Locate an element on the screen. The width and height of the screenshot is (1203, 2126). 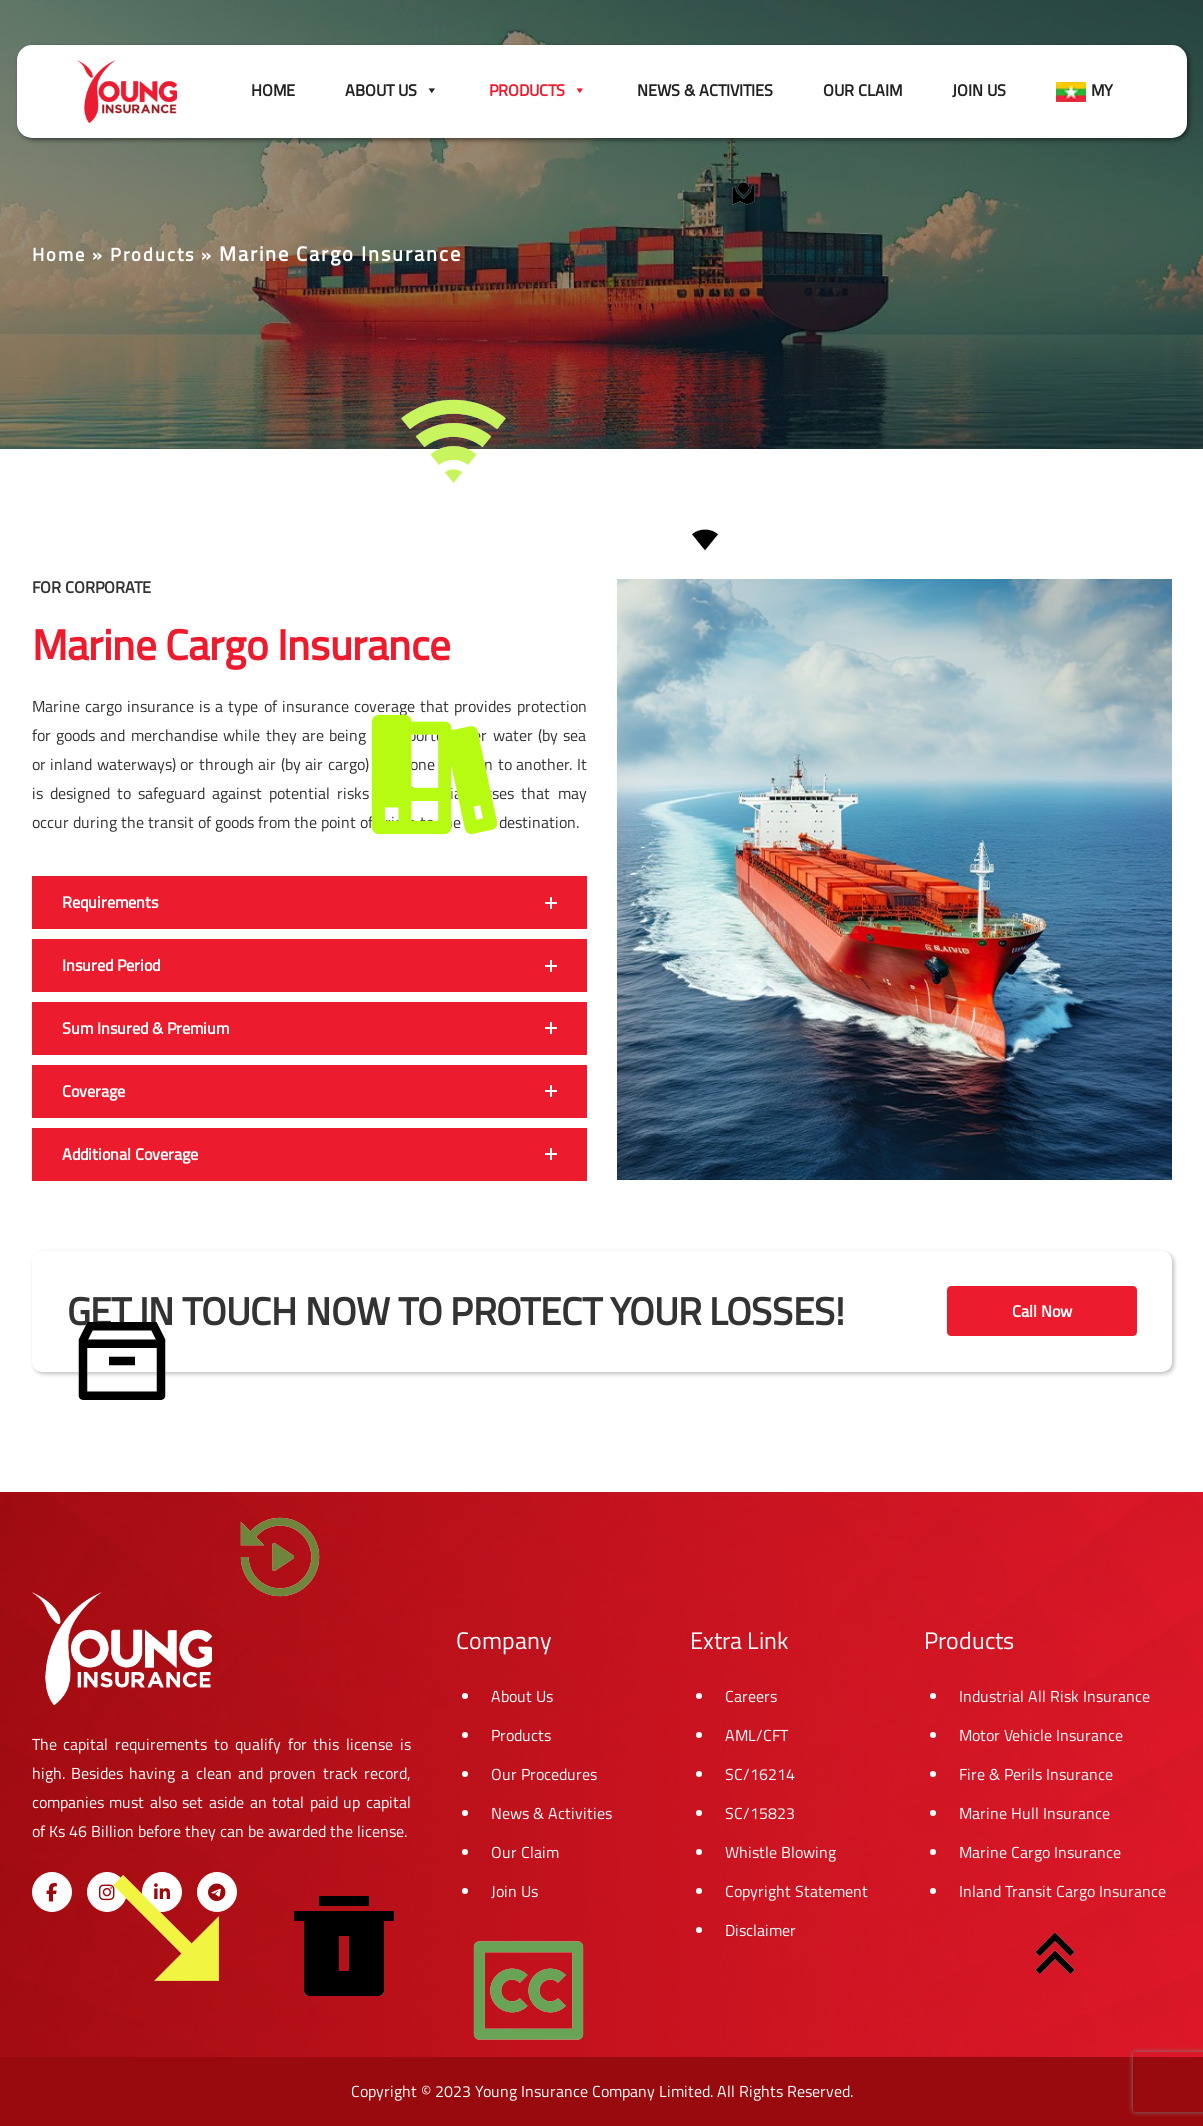
indicates active wifi connection is located at coordinates (705, 540).